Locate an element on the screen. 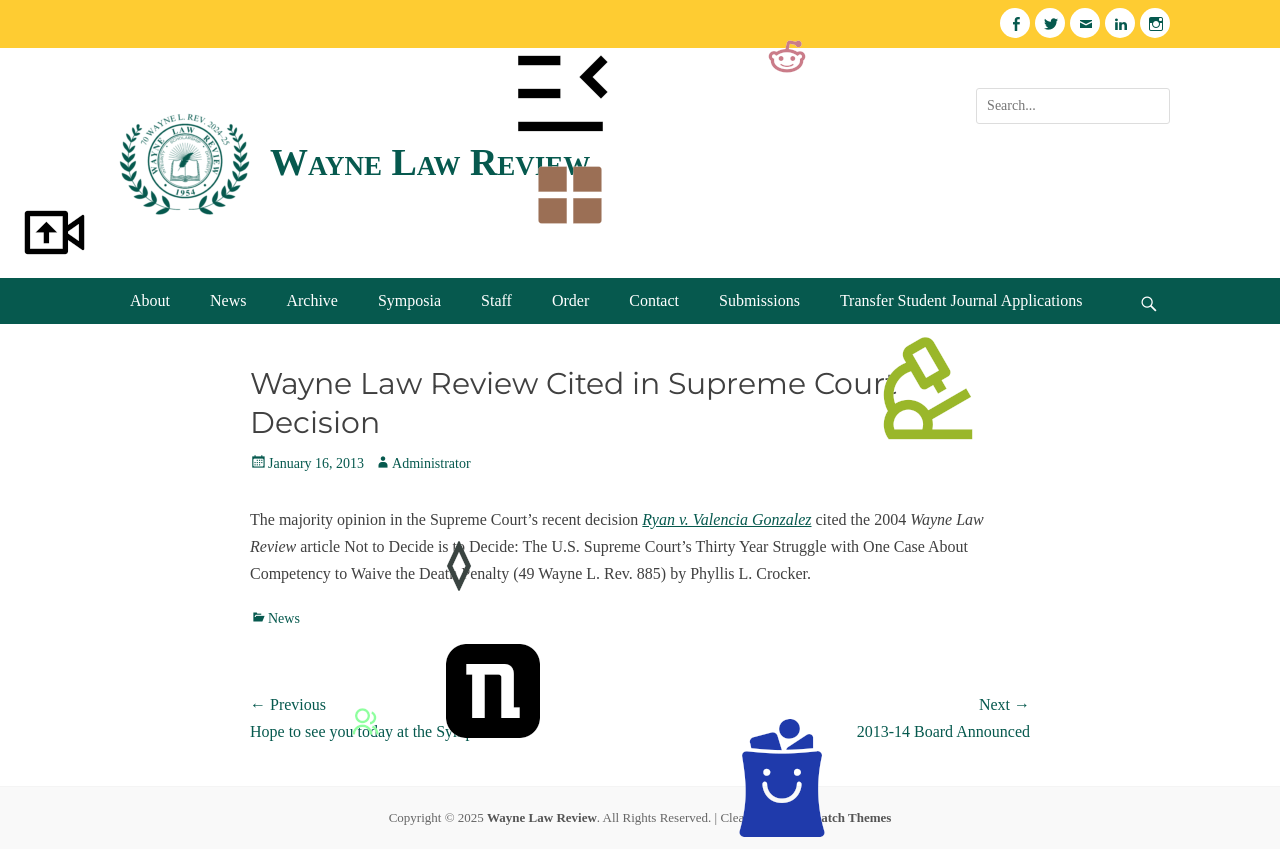 The image size is (1280, 849). open the Reddit app is located at coordinates (787, 56).